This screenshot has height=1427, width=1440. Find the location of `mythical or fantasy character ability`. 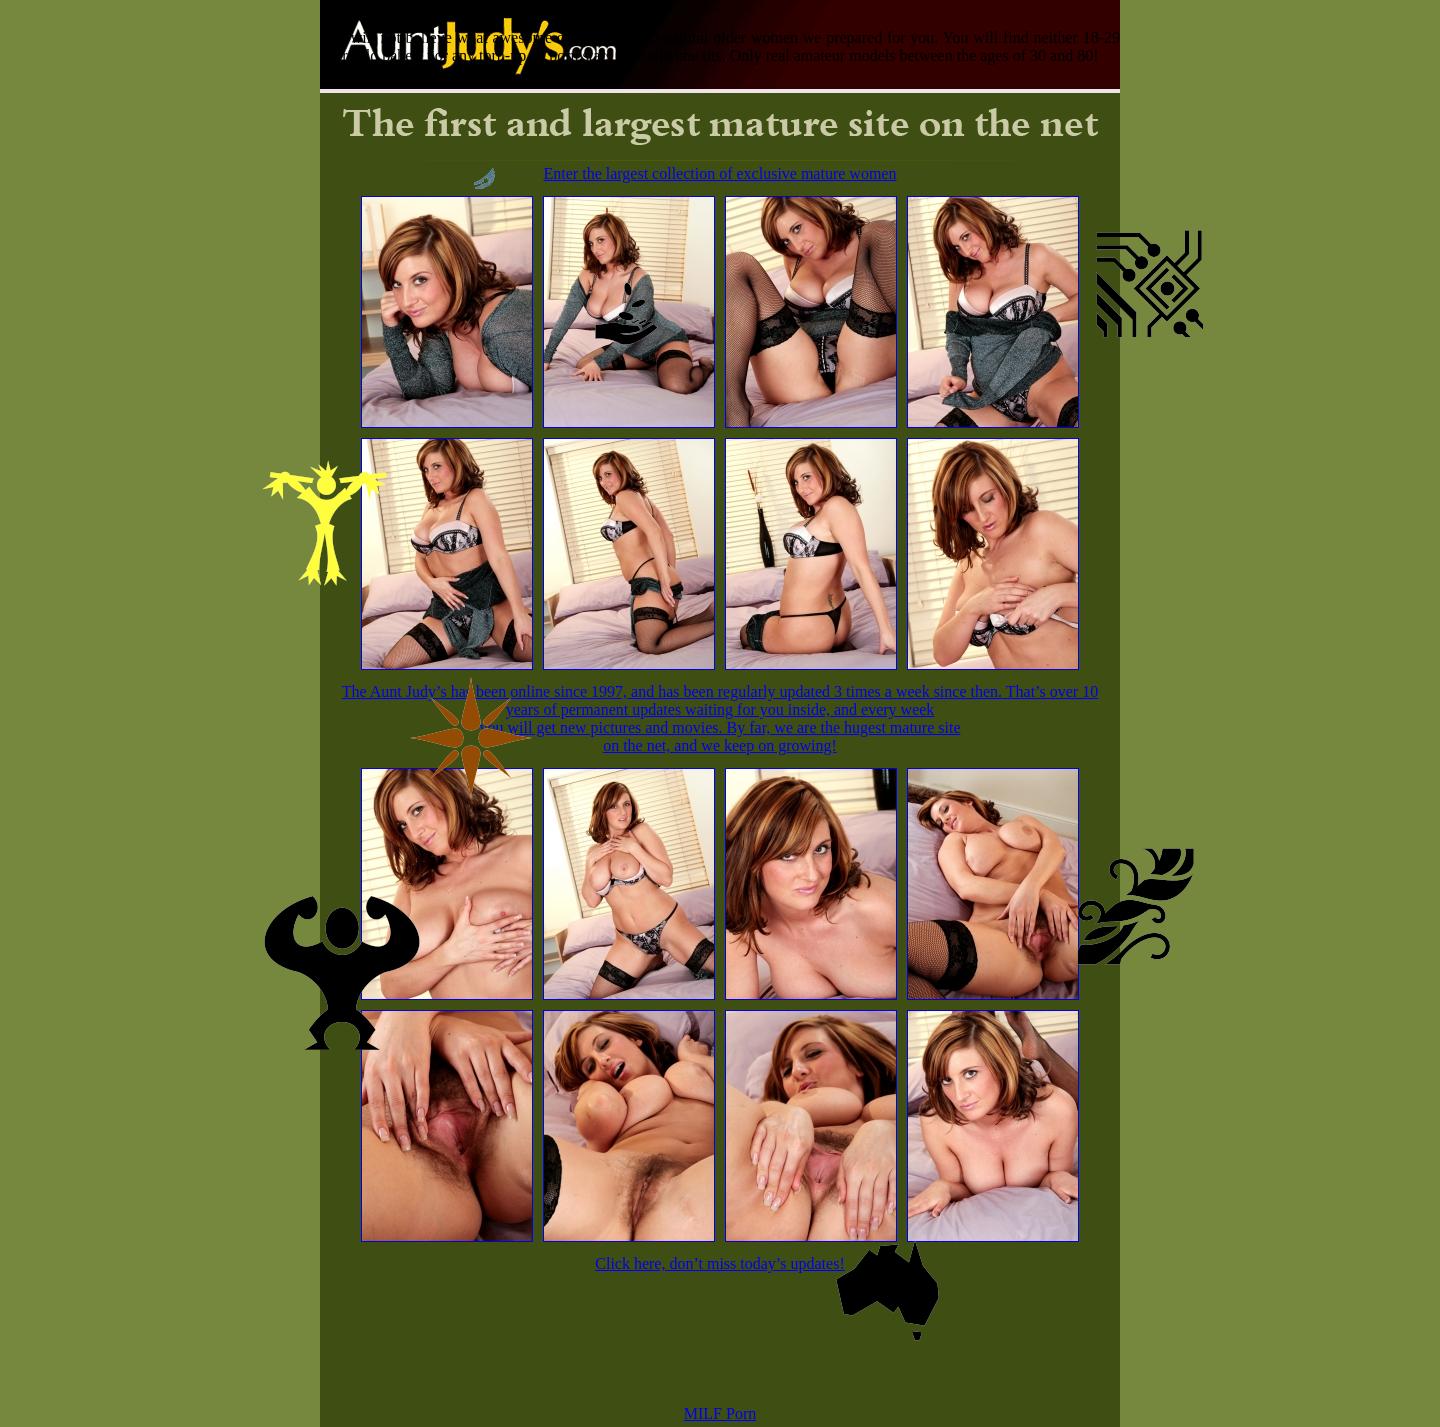

mythical or fantasy character ability is located at coordinates (484, 178).